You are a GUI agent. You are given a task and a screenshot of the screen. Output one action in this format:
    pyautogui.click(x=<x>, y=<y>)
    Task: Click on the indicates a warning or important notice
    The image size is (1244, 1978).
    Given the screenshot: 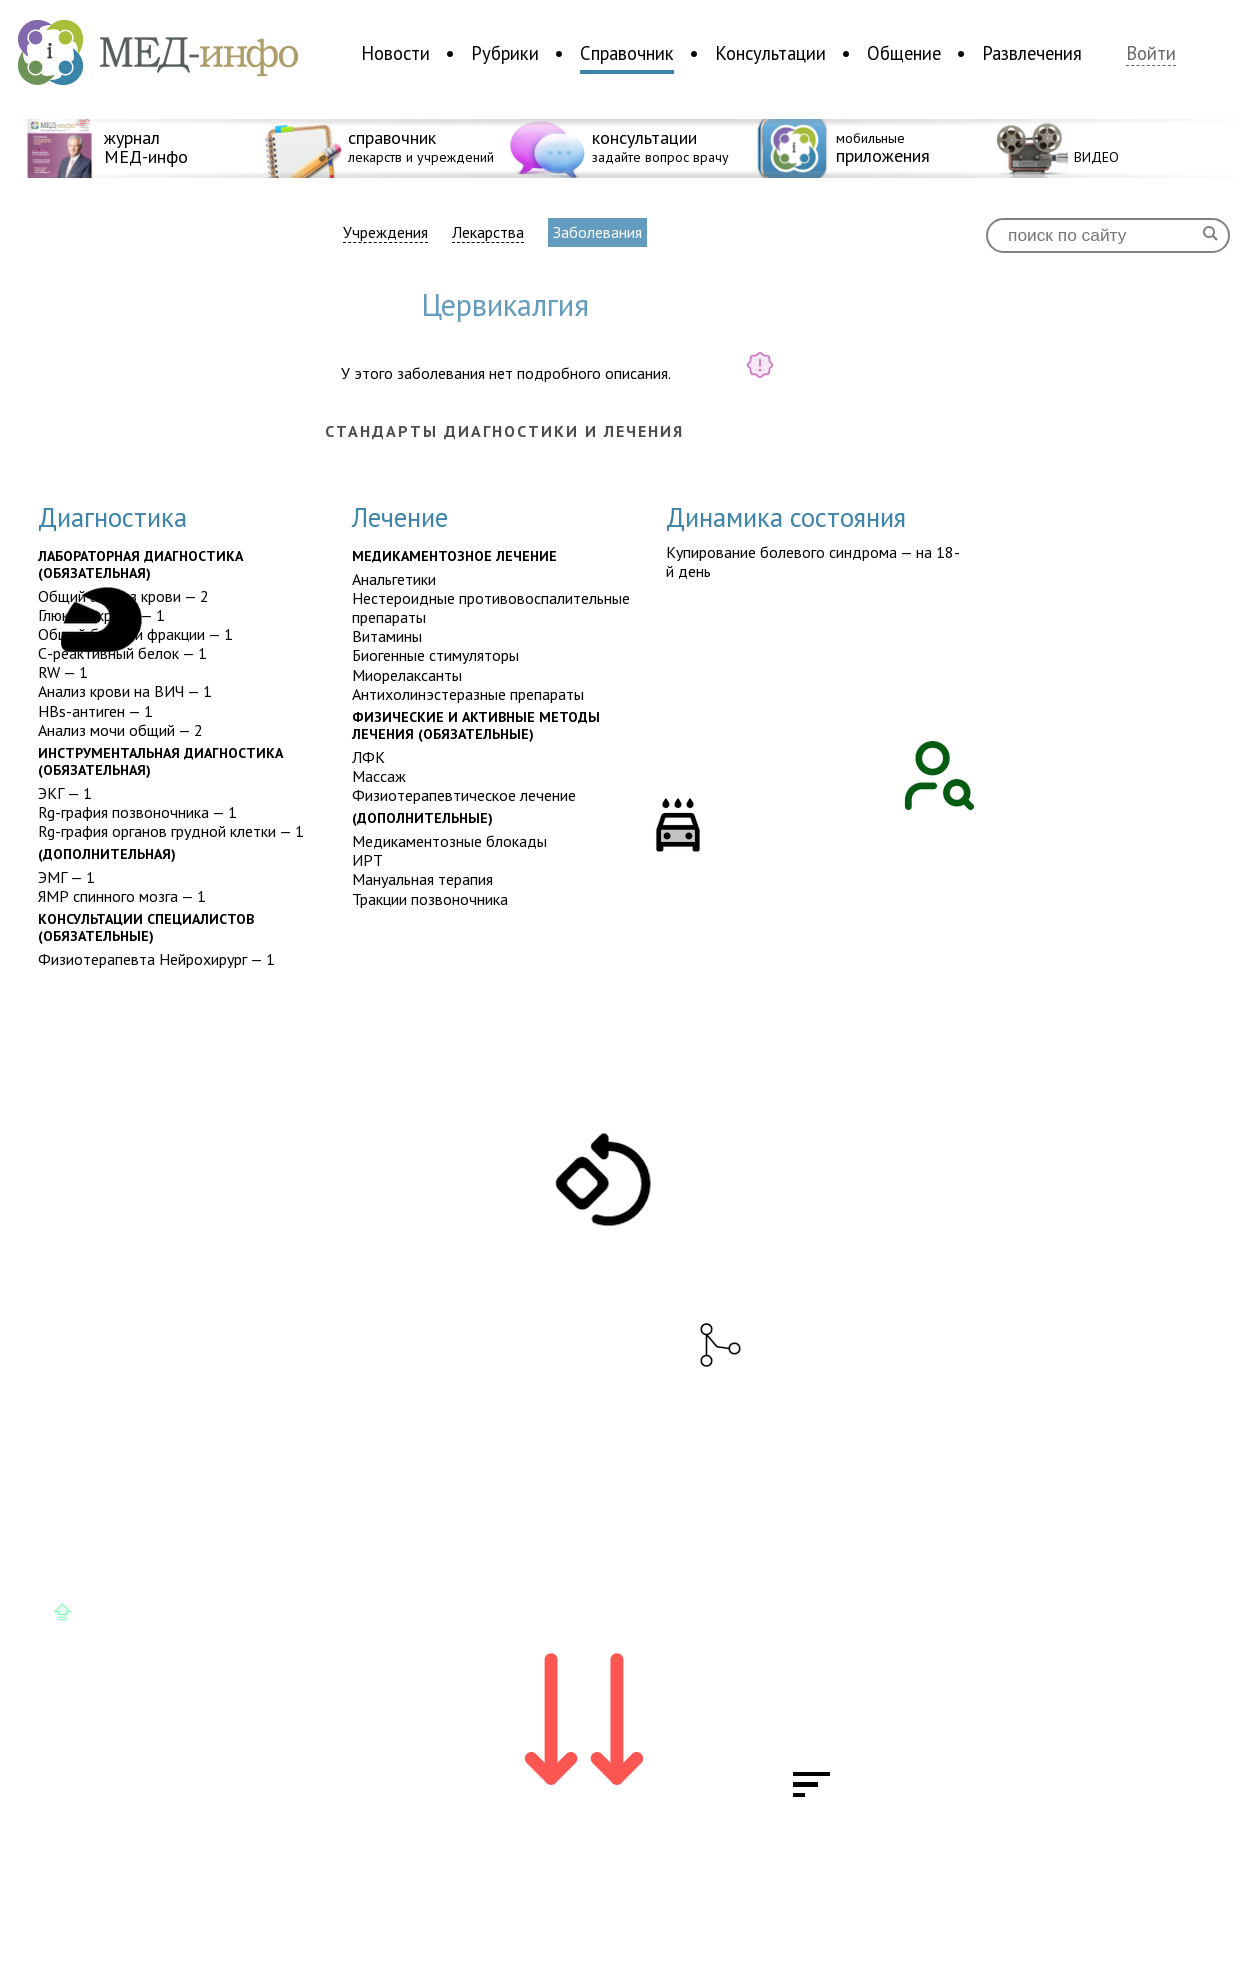 What is the action you would take?
    pyautogui.click(x=760, y=365)
    